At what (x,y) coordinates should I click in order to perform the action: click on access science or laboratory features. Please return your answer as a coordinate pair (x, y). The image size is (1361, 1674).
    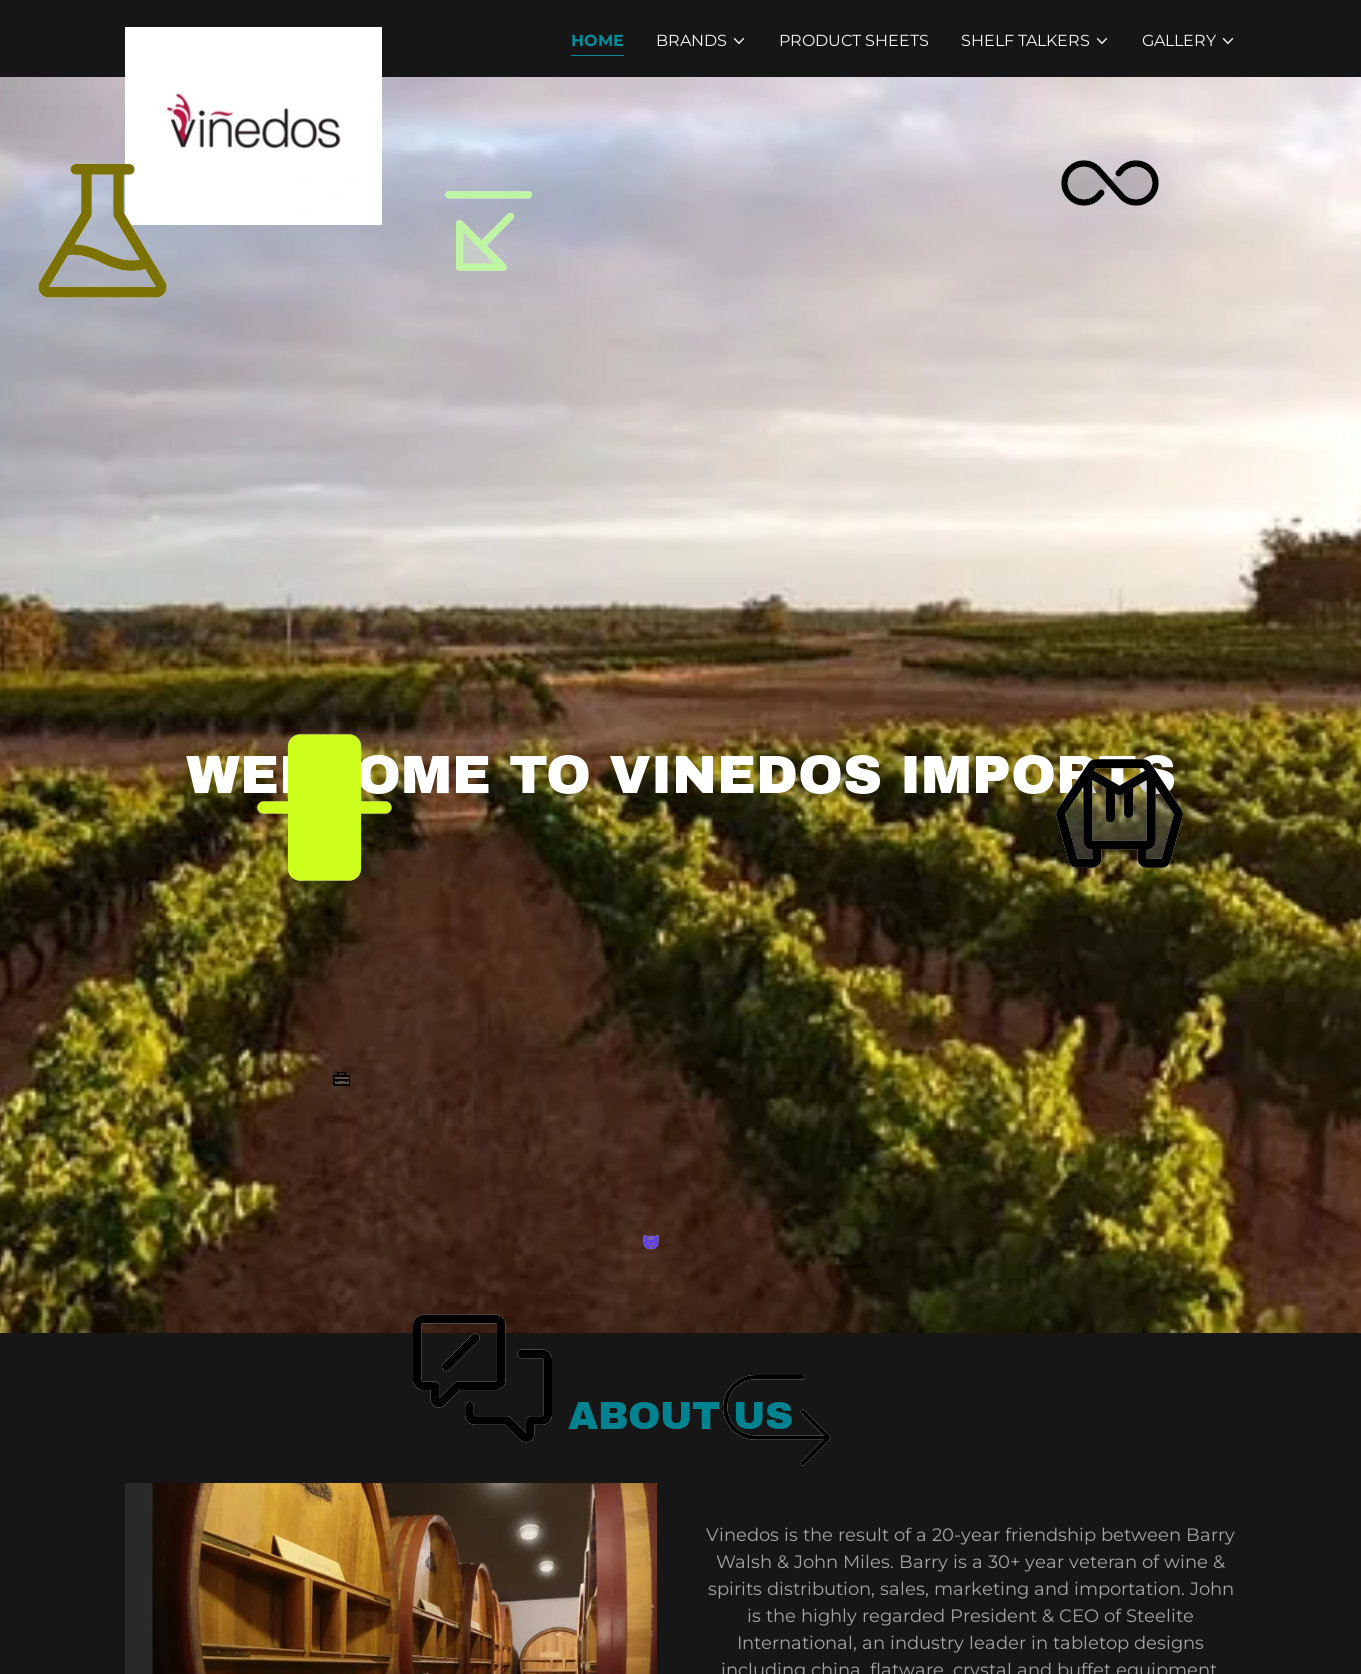
    Looking at the image, I should click on (102, 233).